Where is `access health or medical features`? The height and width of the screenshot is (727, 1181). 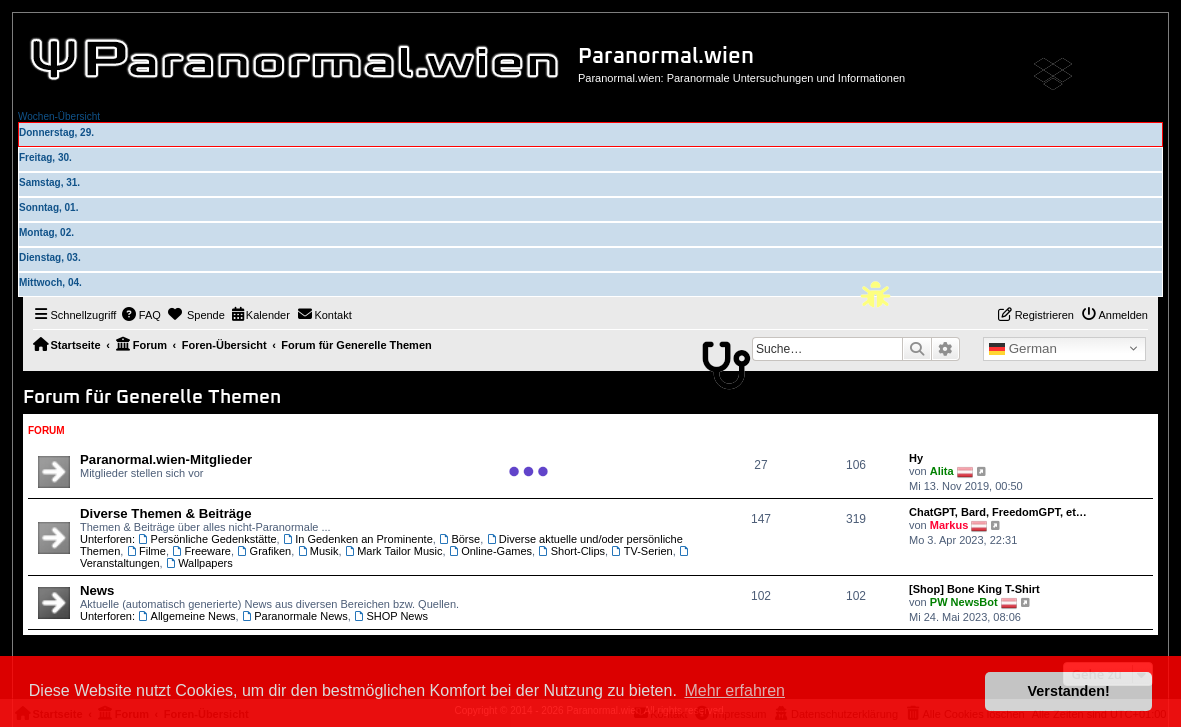
access health or medical features is located at coordinates (725, 364).